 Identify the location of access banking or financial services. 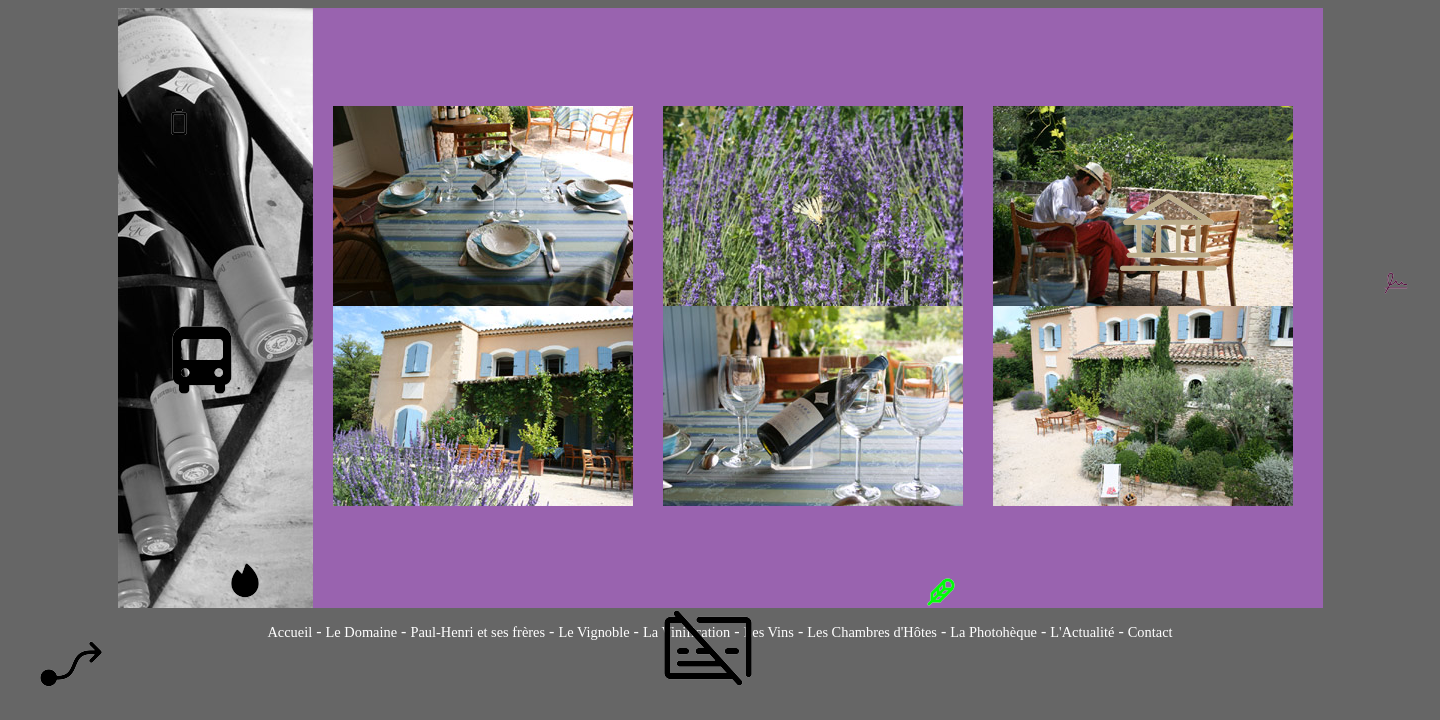
(1168, 235).